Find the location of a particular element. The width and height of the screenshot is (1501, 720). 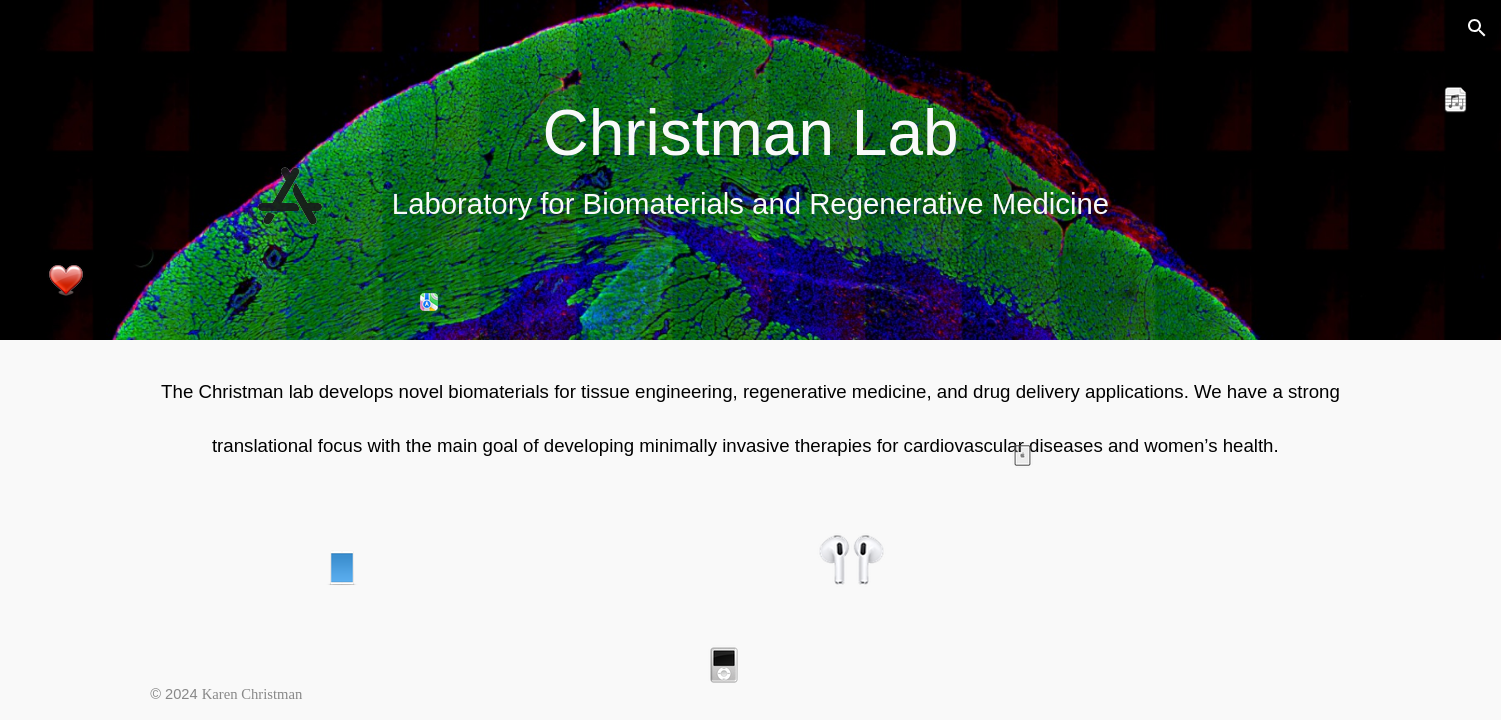

access airport express device in sidebar is located at coordinates (1022, 455).